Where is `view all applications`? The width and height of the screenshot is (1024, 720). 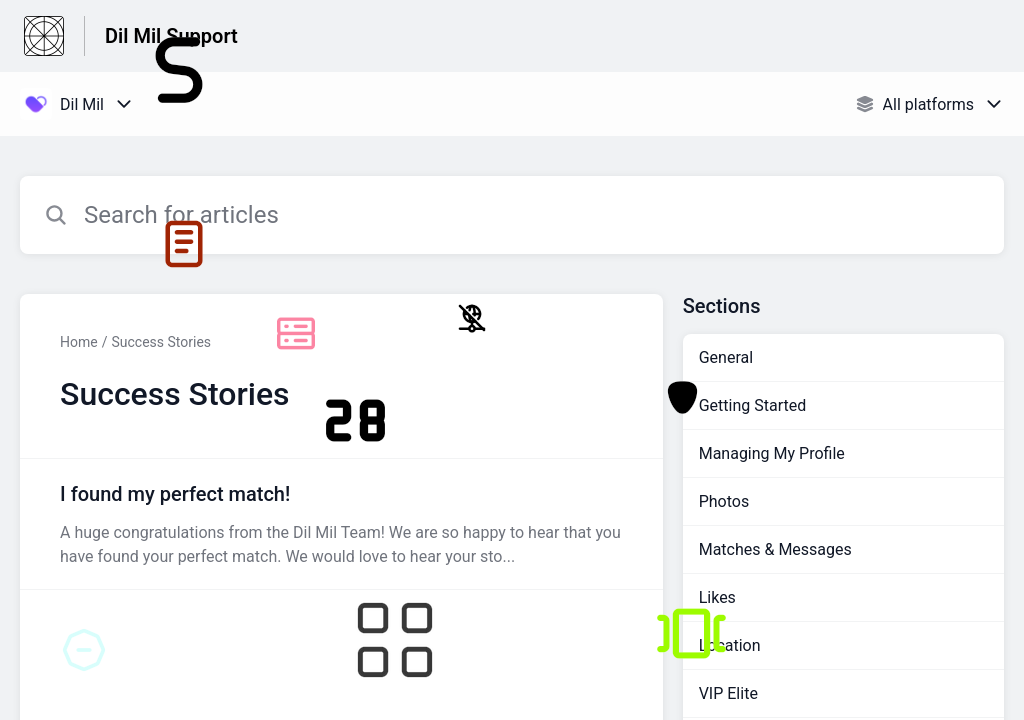 view all applications is located at coordinates (395, 640).